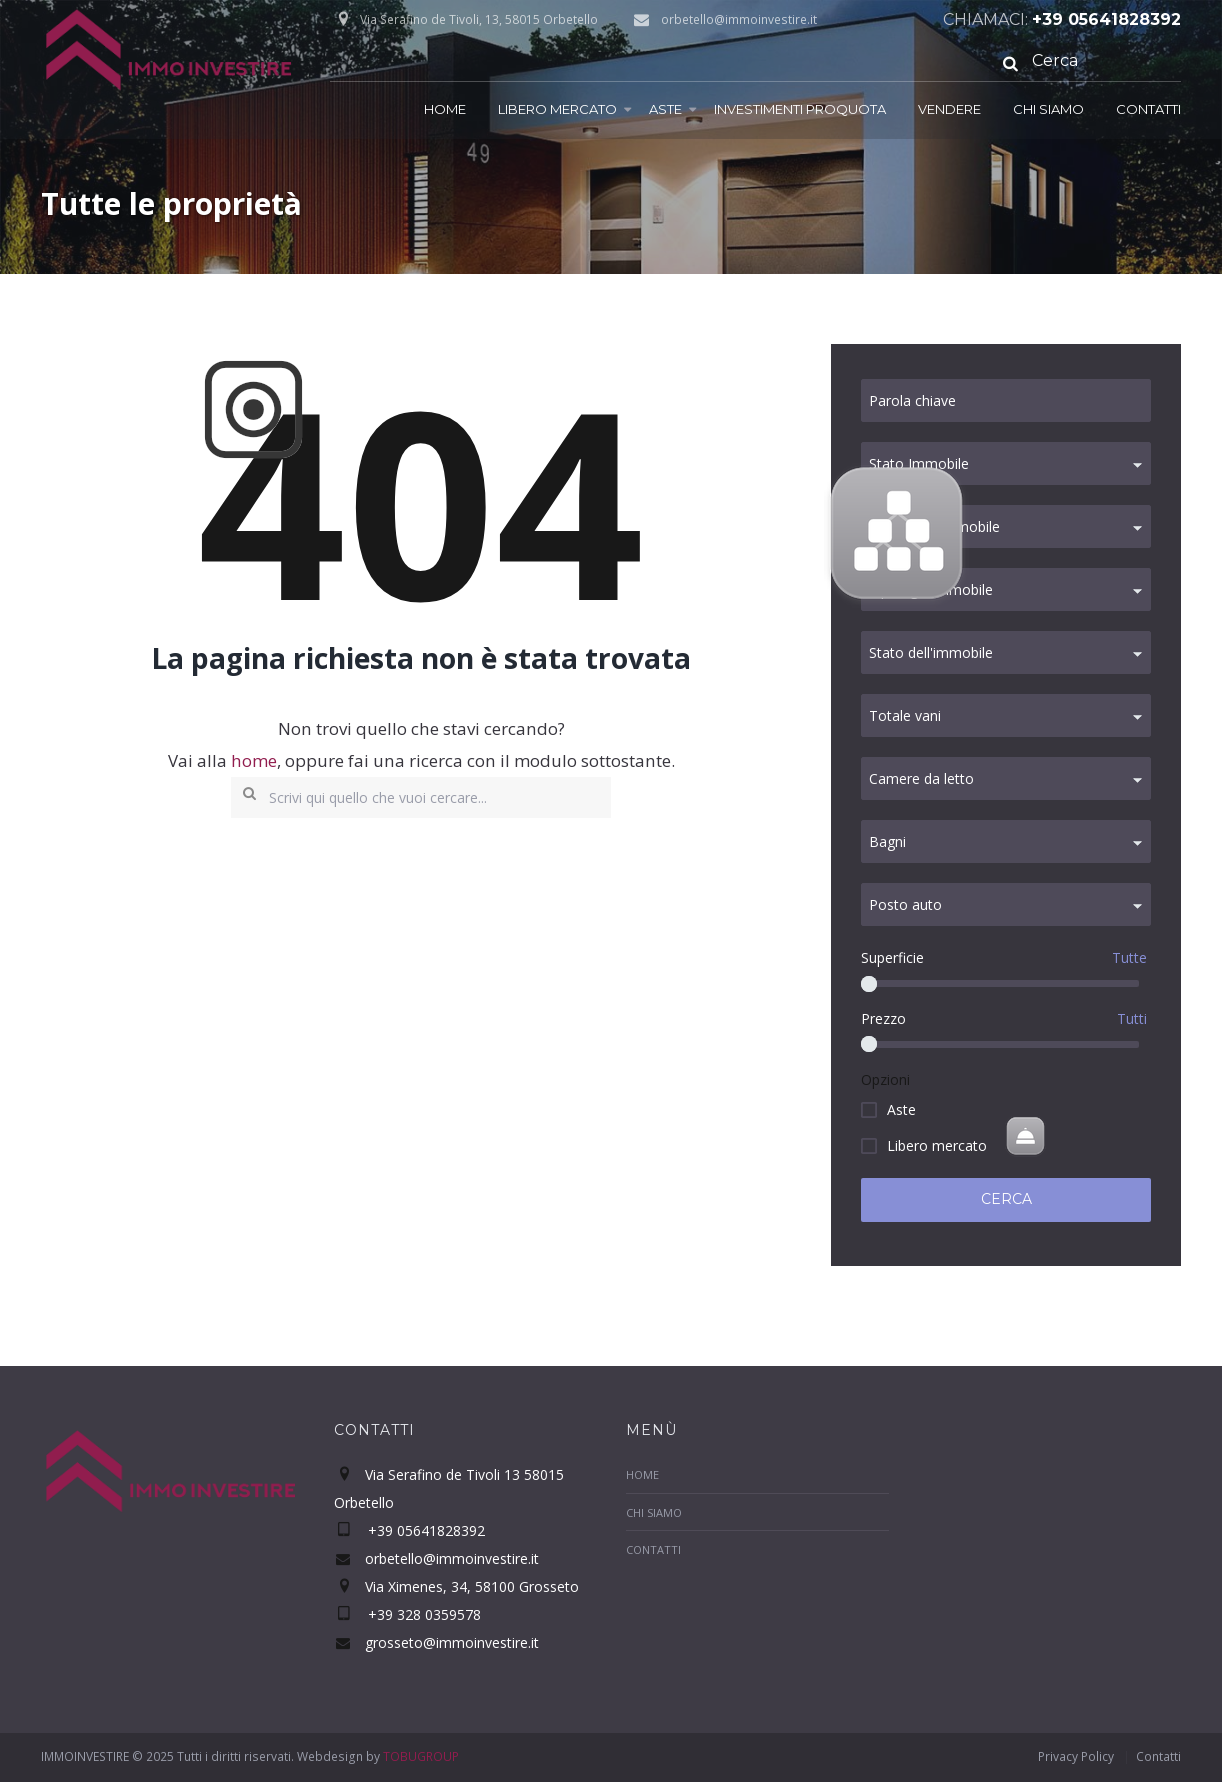  I want to click on access session services preferences, so click(1025, 1136).